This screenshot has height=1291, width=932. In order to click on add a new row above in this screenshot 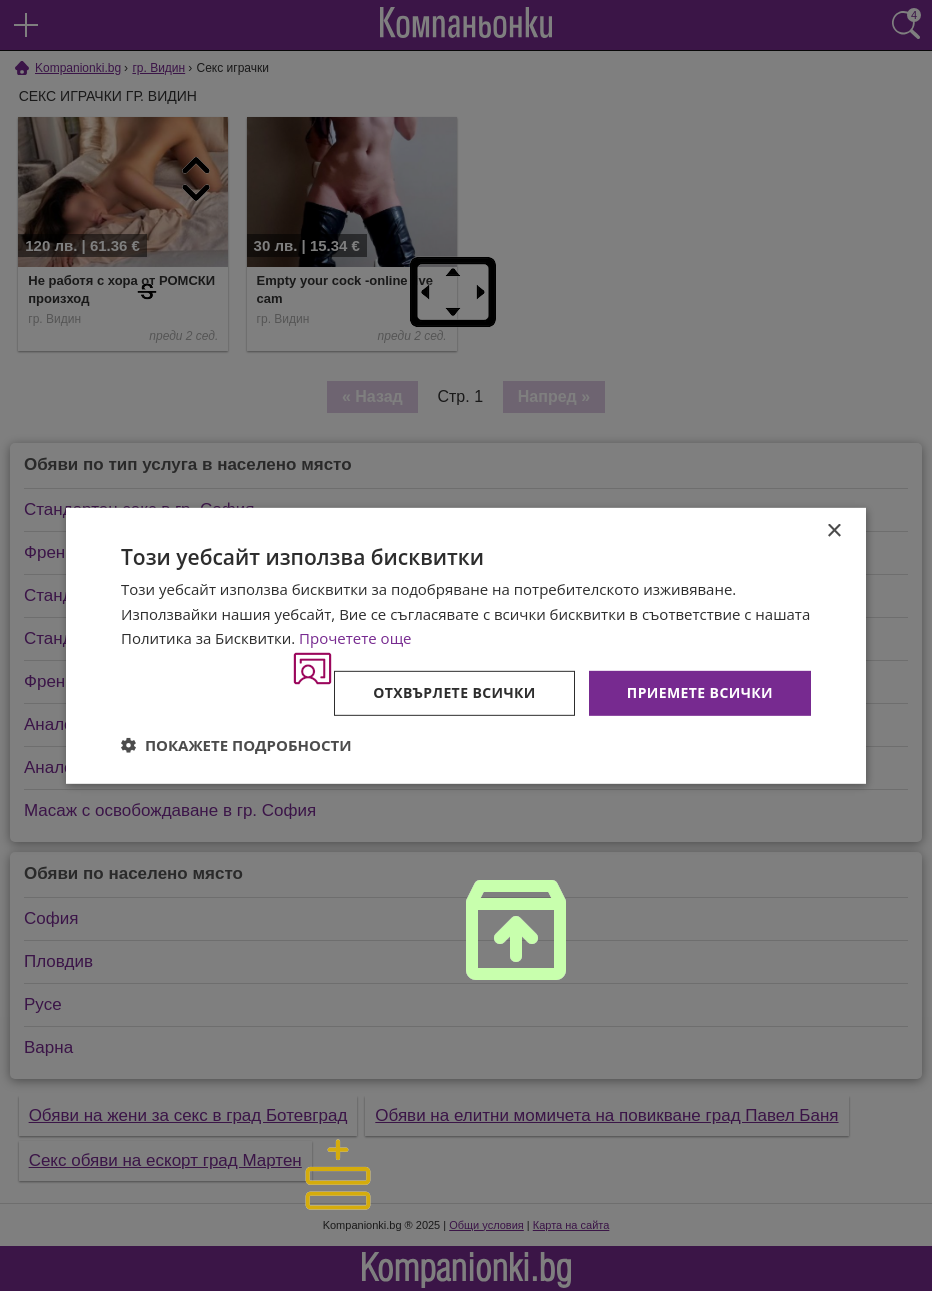, I will do `click(338, 1180)`.